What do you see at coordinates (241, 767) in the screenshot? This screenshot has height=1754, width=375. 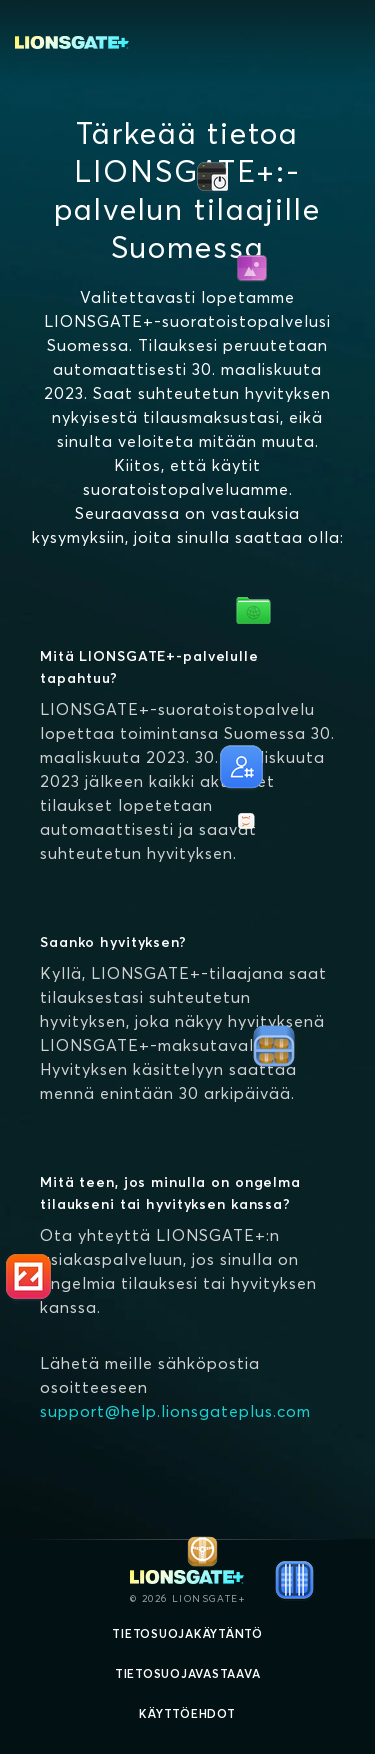 I see `access administrator or sudo user preferences` at bounding box center [241, 767].